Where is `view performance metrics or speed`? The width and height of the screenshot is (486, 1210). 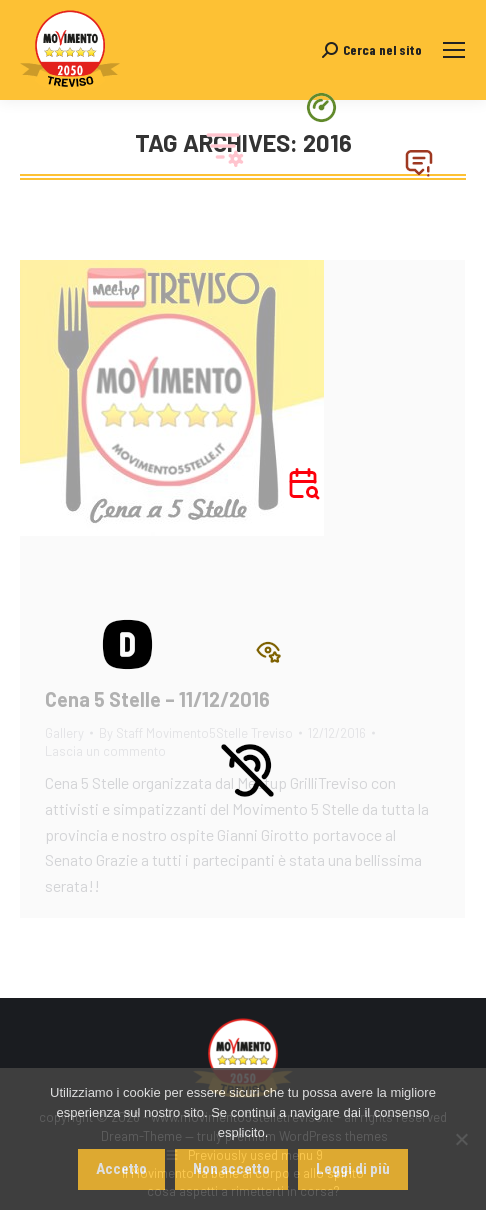
view performance metrics or speed is located at coordinates (321, 107).